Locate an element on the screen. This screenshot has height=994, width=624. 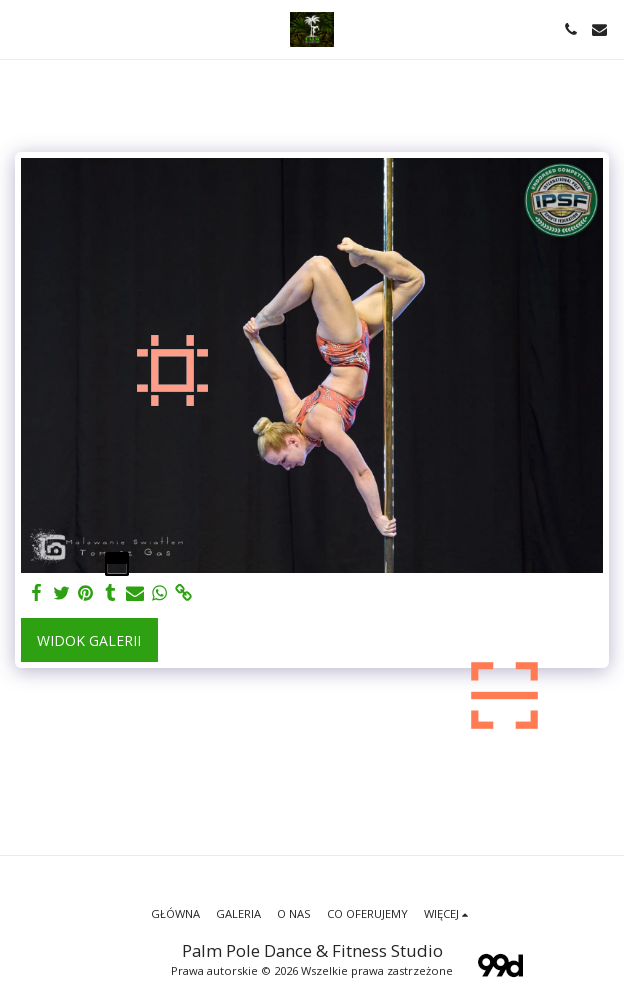
select or edit an artboard is located at coordinates (172, 370).